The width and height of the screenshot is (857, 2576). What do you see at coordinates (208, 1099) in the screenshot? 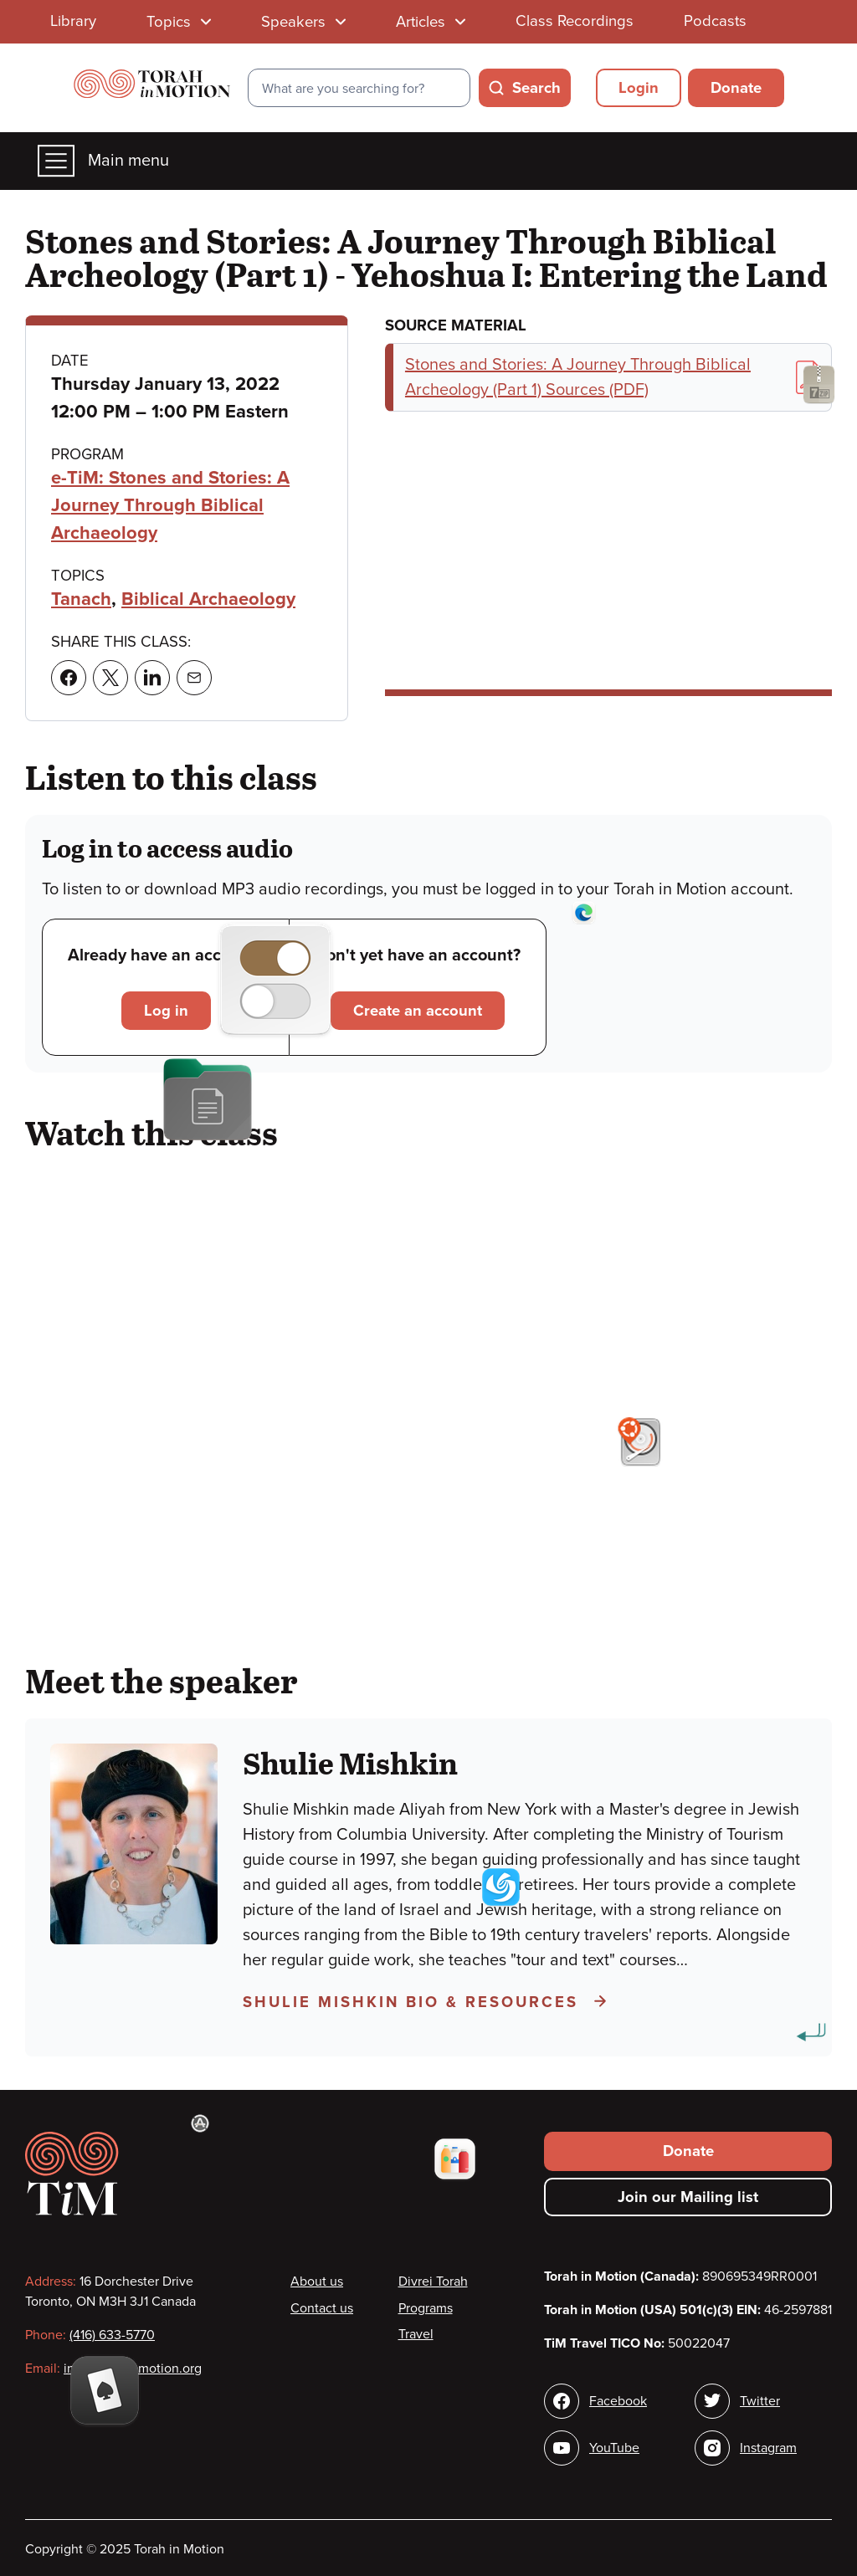
I see `open your documents folder` at bounding box center [208, 1099].